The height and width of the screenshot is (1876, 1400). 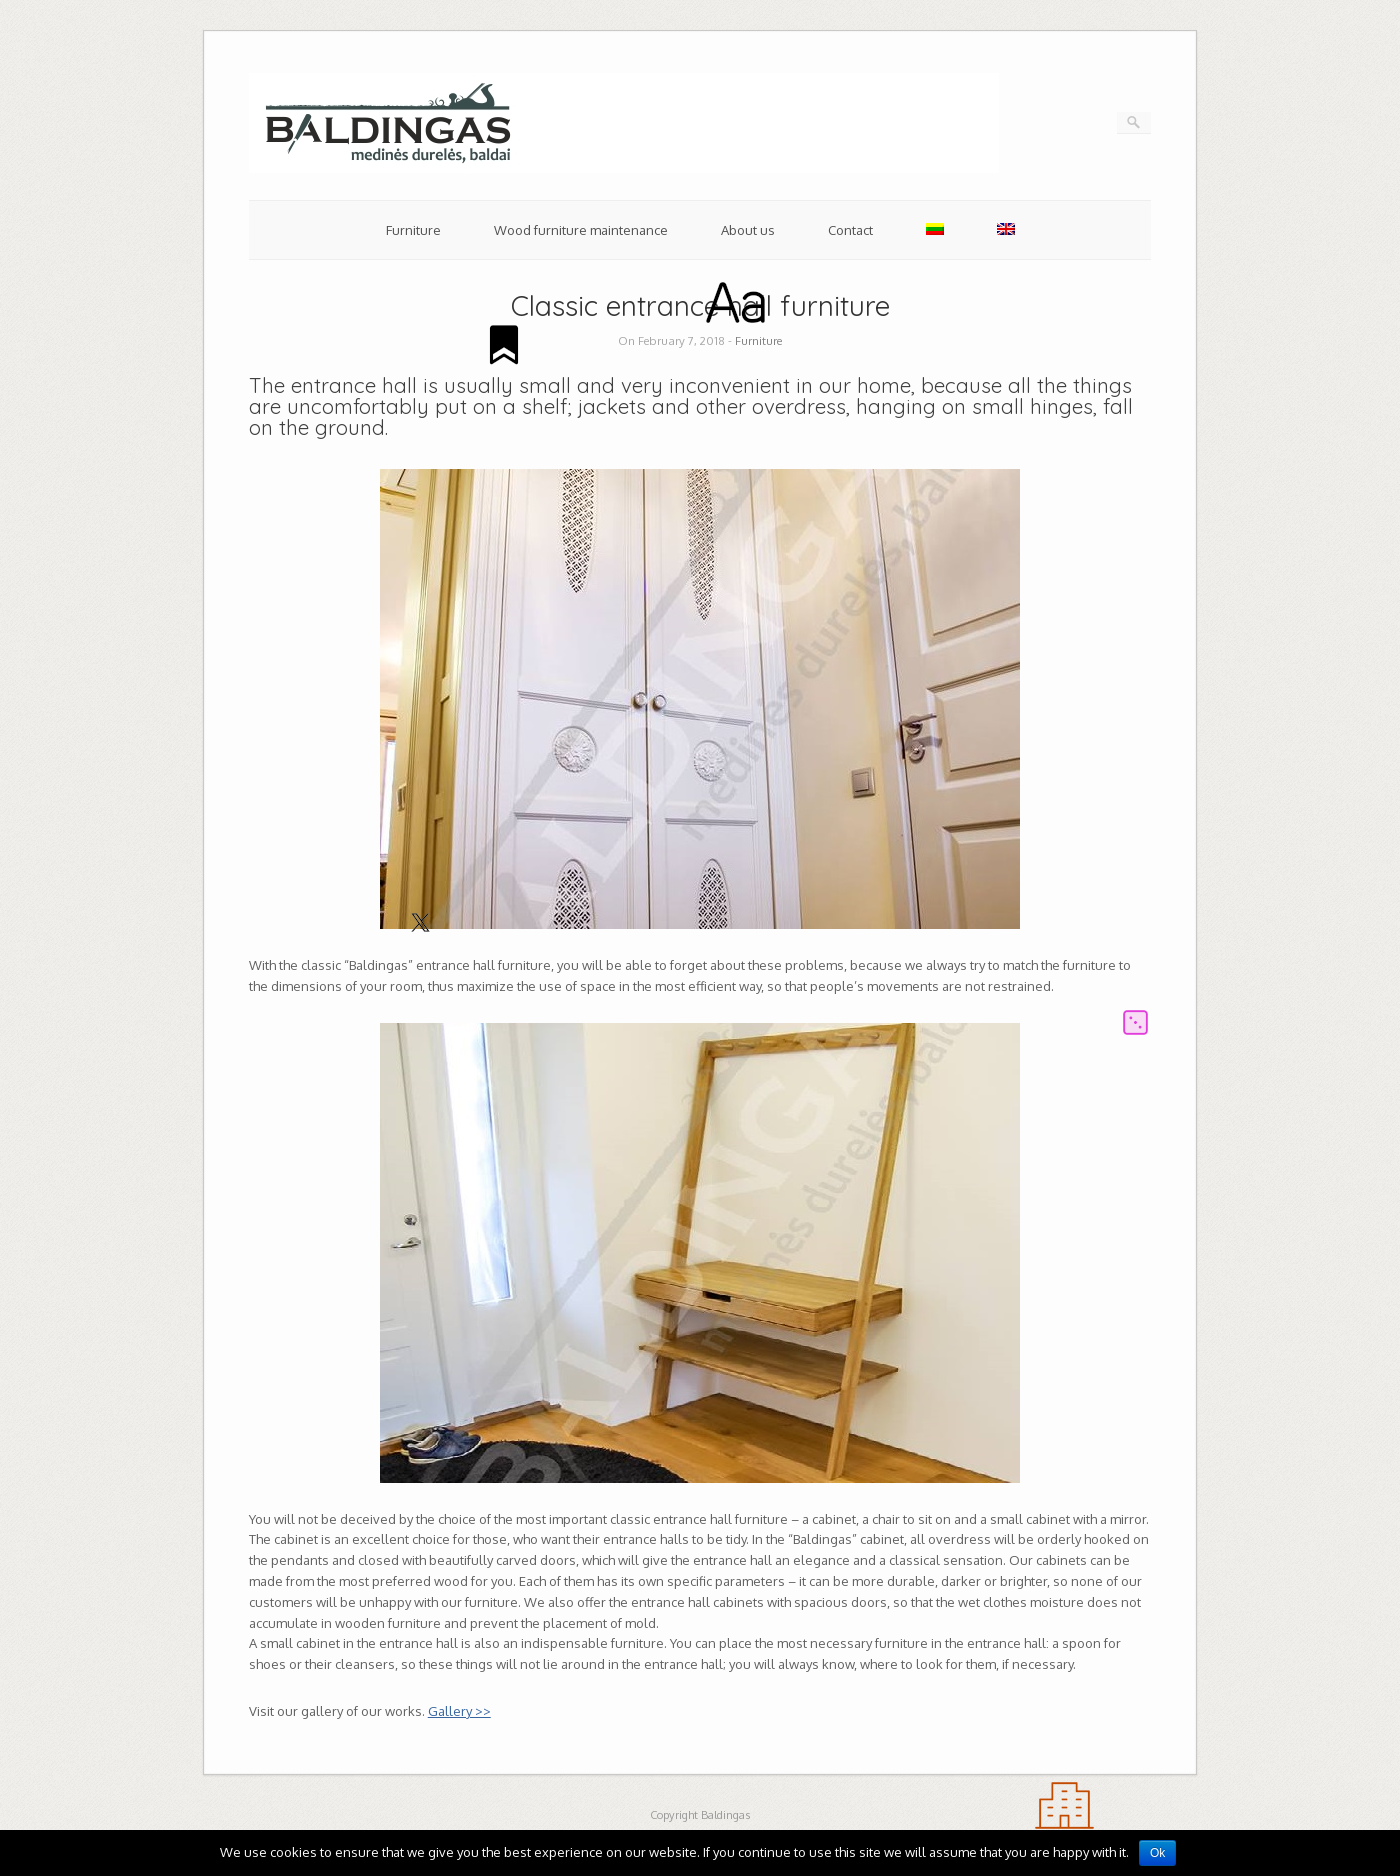 What do you see at coordinates (504, 344) in the screenshot?
I see `save this item for later` at bounding box center [504, 344].